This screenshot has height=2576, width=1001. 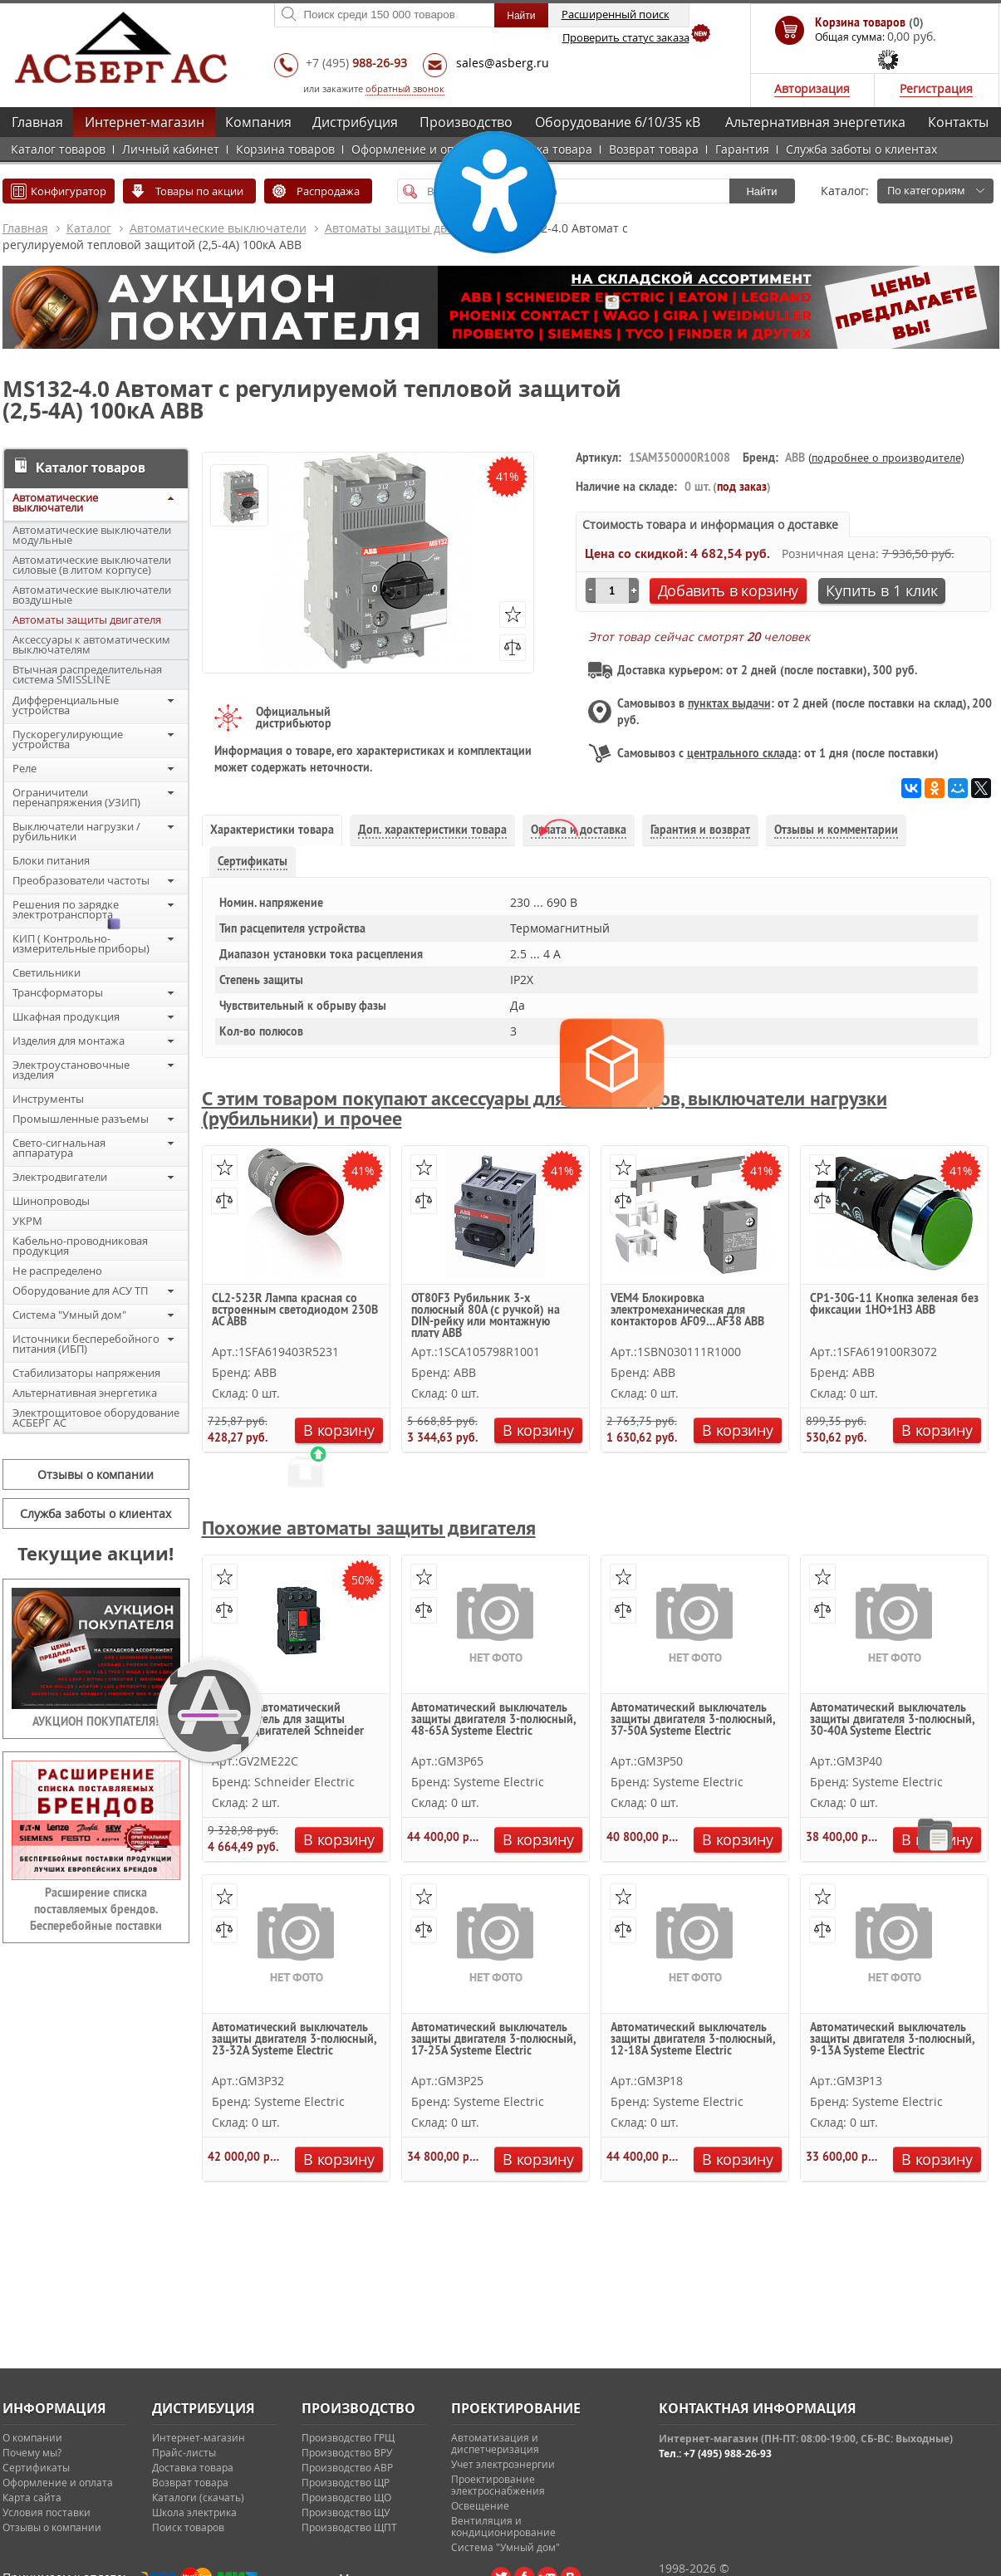 What do you see at coordinates (935, 1834) in the screenshot?
I see `open a file or document` at bounding box center [935, 1834].